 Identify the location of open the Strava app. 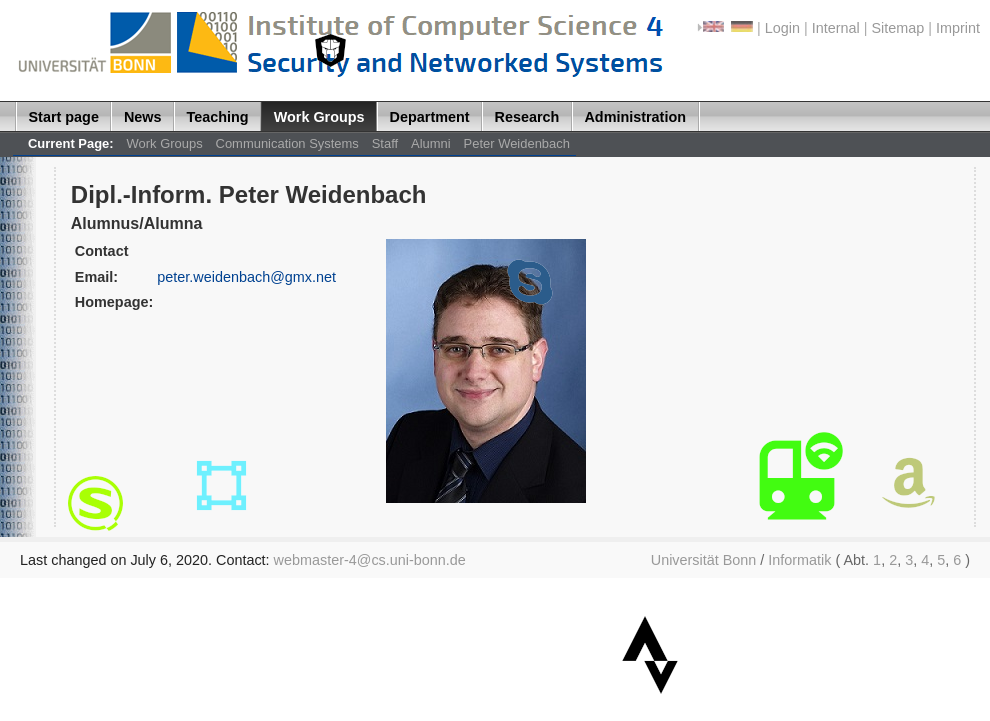
(650, 655).